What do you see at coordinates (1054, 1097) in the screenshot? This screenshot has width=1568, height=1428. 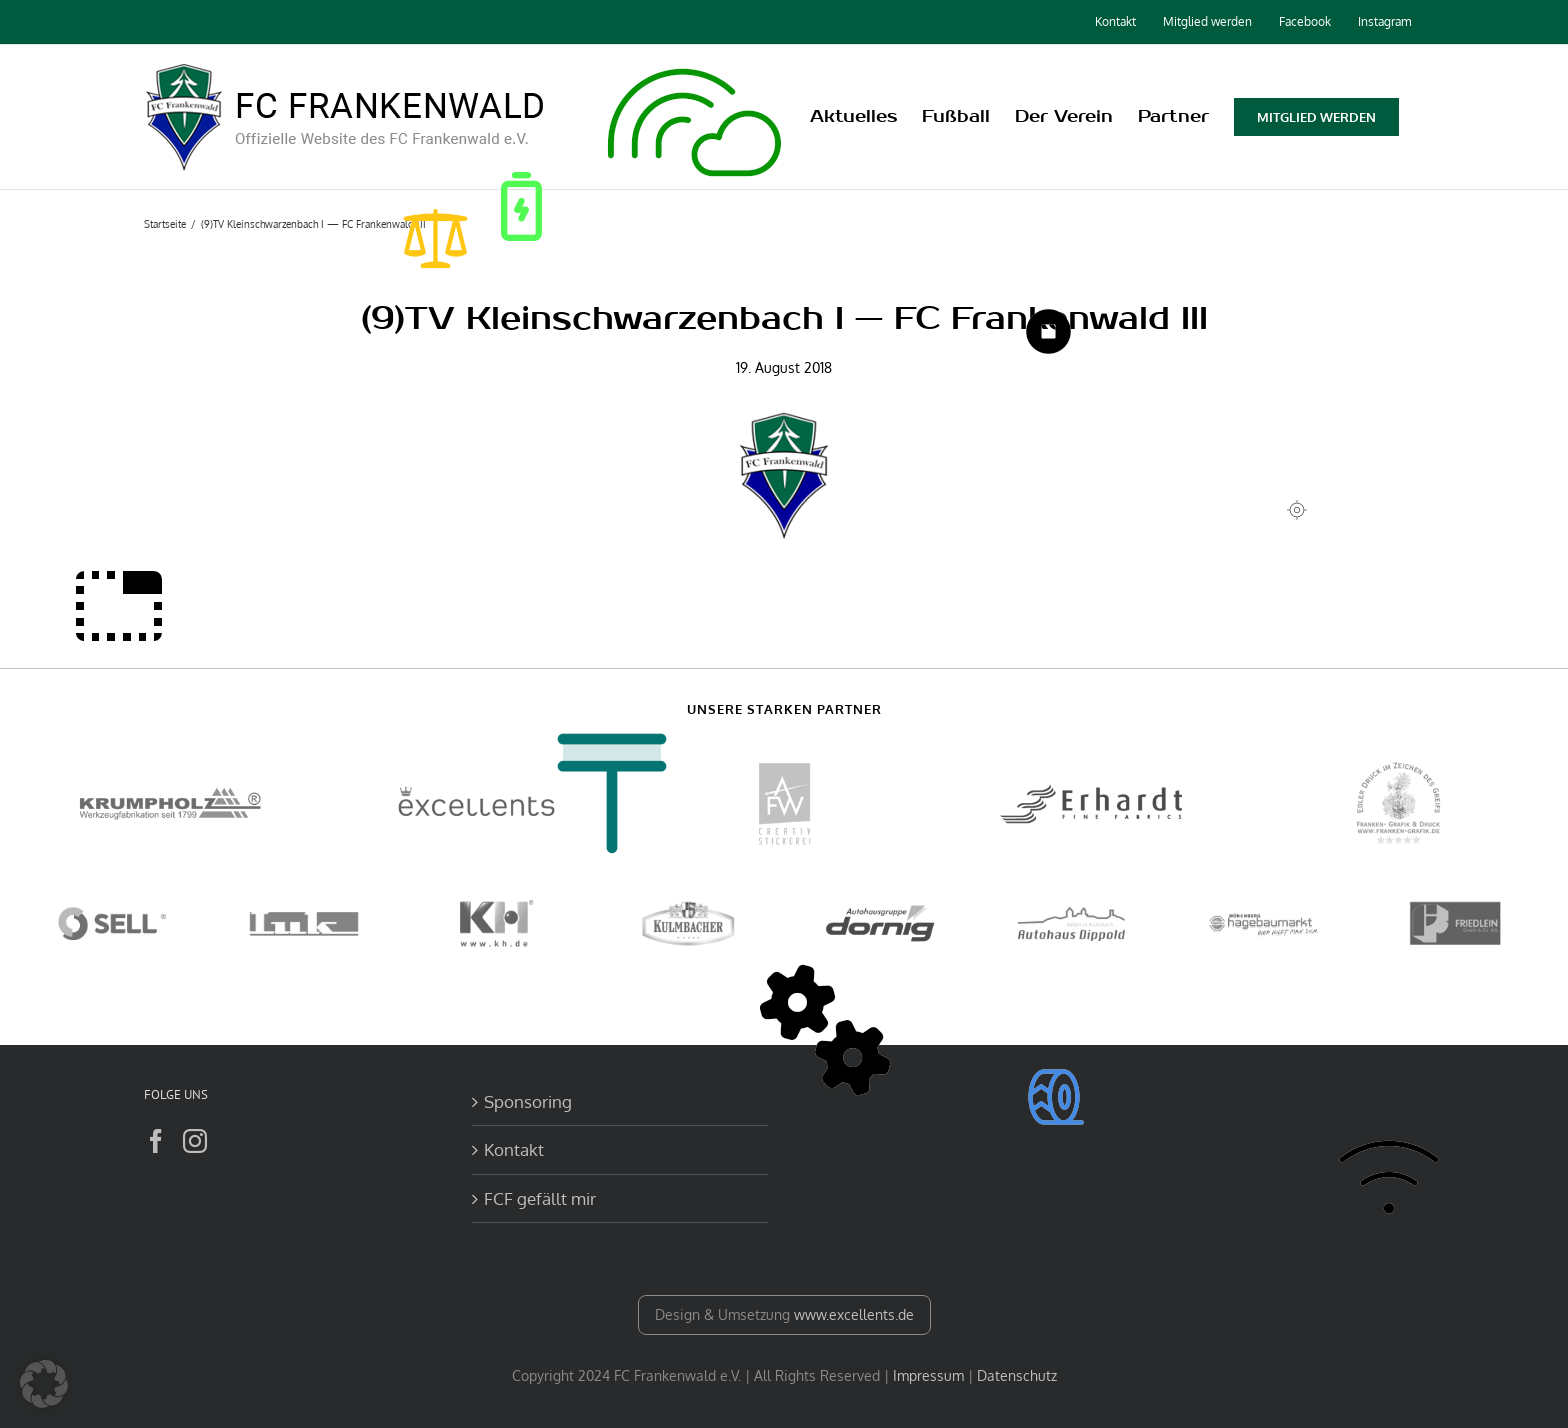 I see `view tire pressure or status` at bounding box center [1054, 1097].